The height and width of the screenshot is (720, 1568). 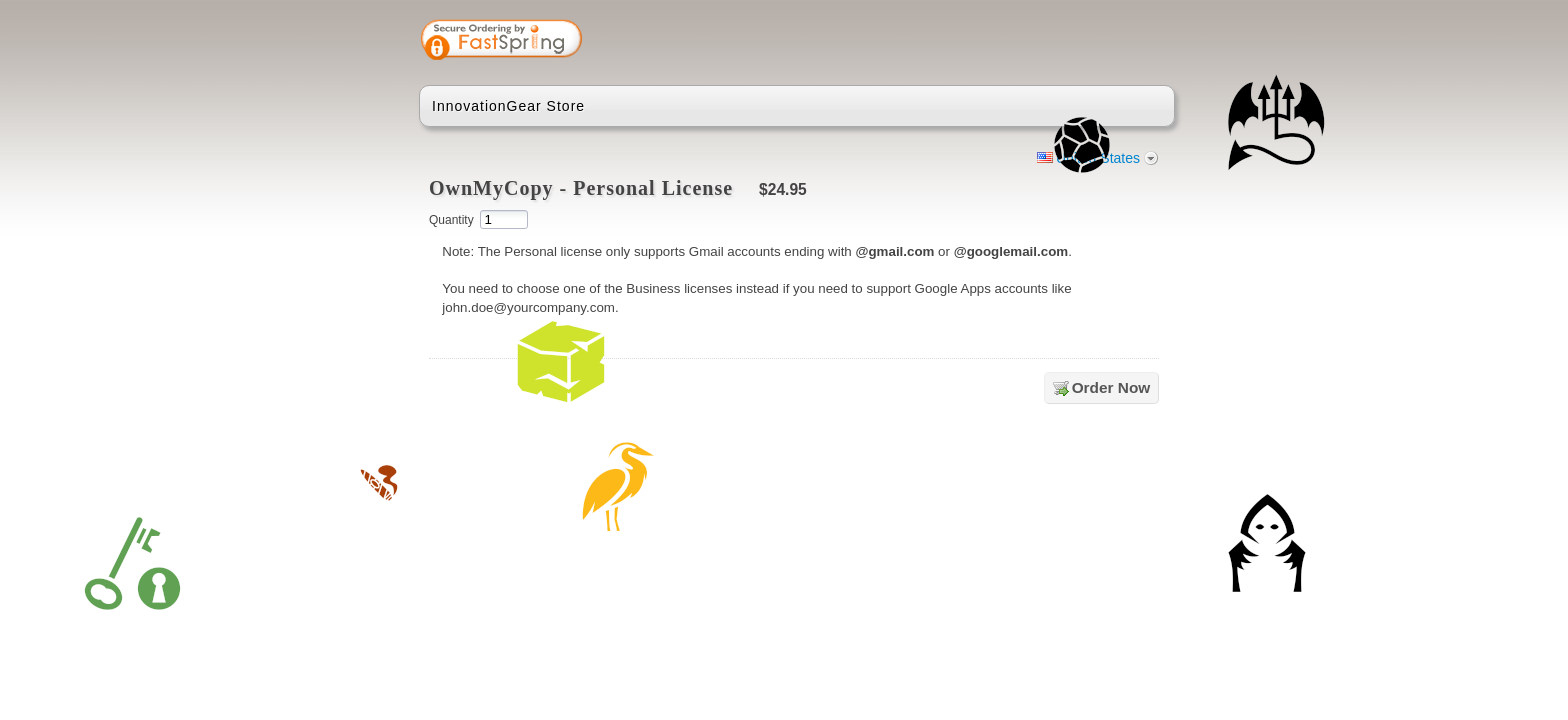 I want to click on heron bird icon for wildlife or nature category, so click(x=618, y=485).